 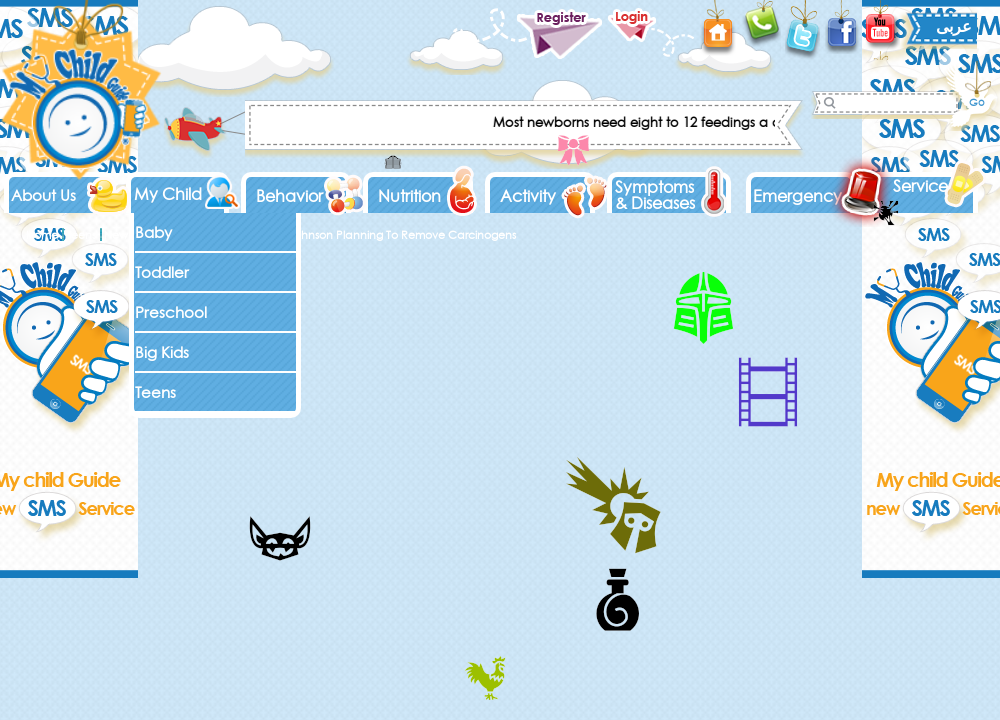 What do you see at coordinates (617, 599) in the screenshot?
I see `access potion or elixir inventory` at bounding box center [617, 599].